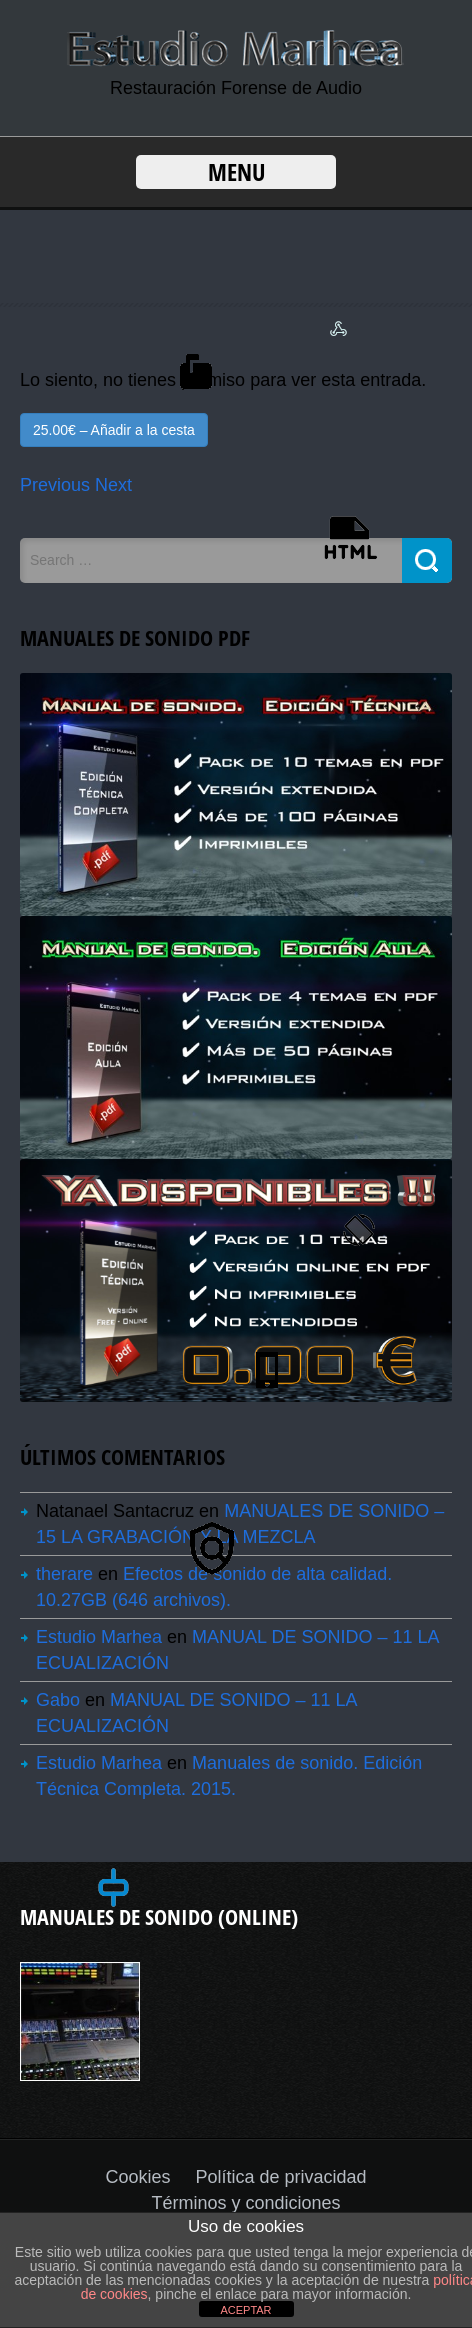 The image size is (472, 2328). Describe the element at coordinates (268, 1370) in the screenshot. I see `indicates mobile device or smartphone` at that location.